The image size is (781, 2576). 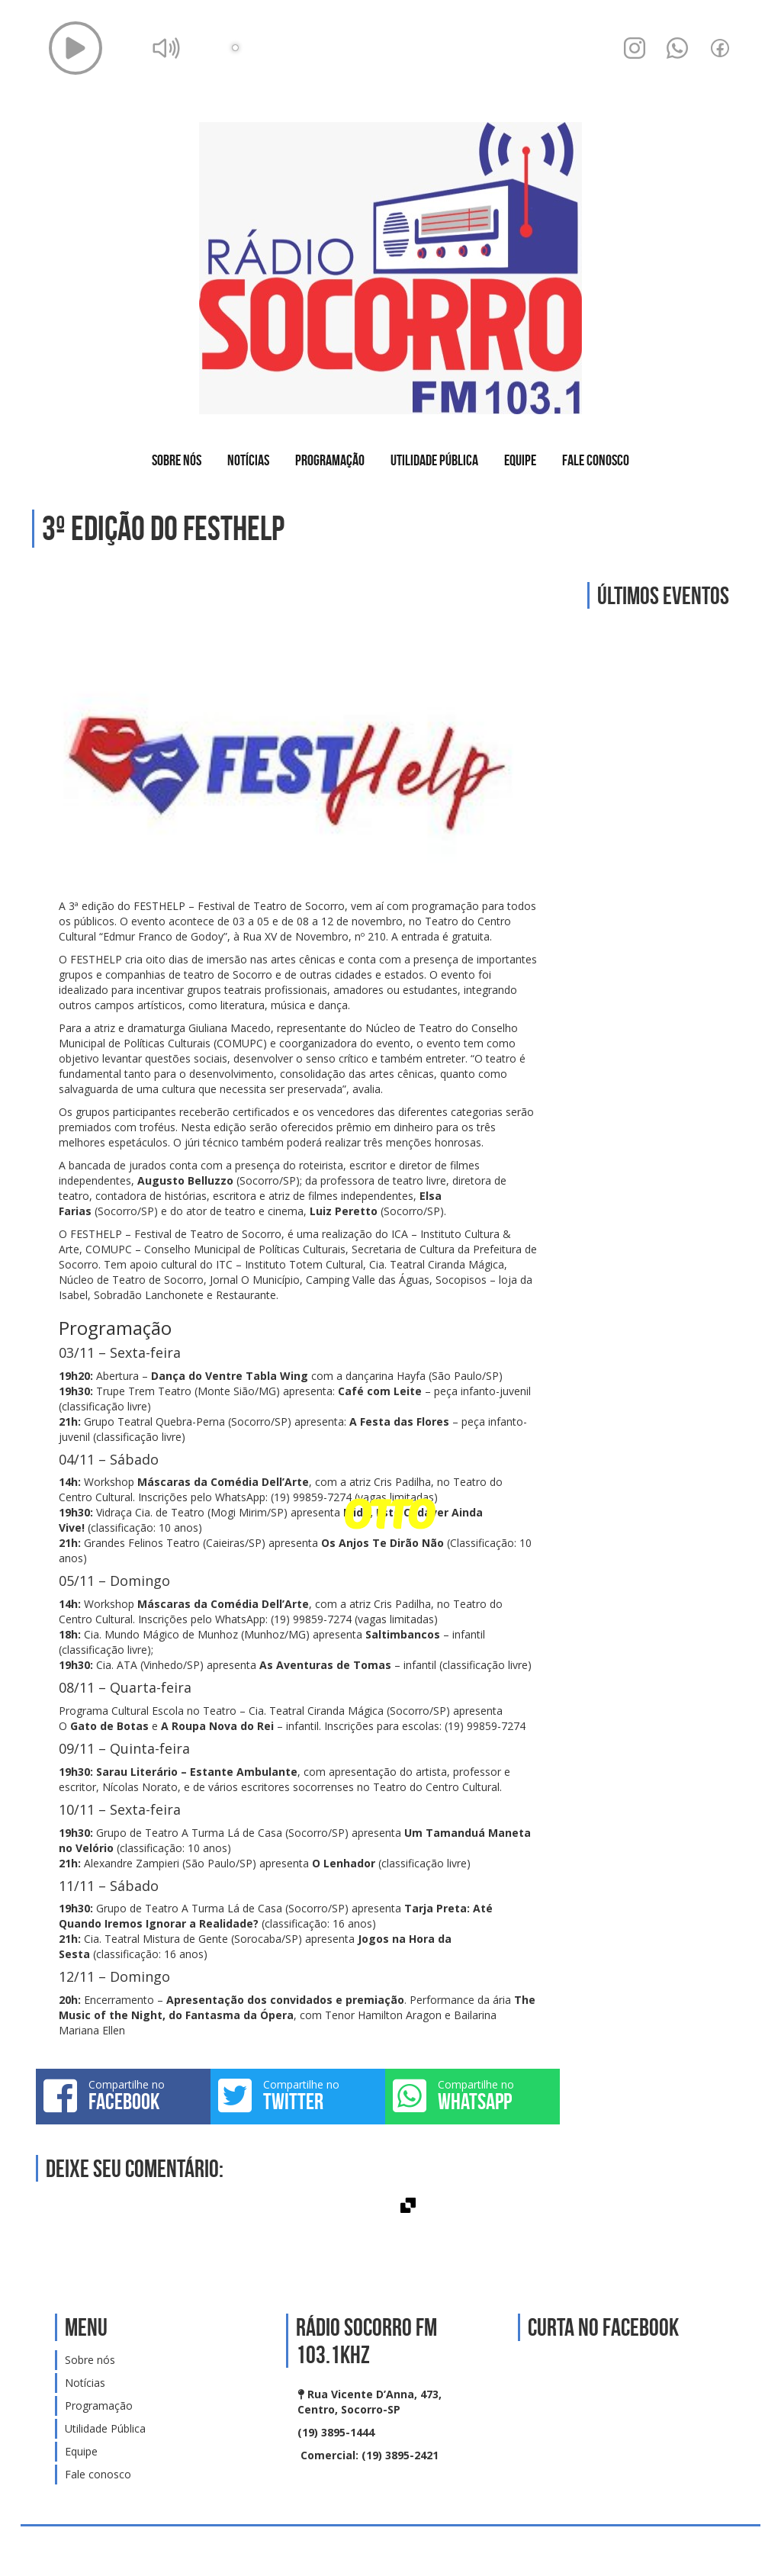 What do you see at coordinates (408, 2205) in the screenshot?
I see `SendGrid email delivery service logo` at bounding box center [408, 2205].